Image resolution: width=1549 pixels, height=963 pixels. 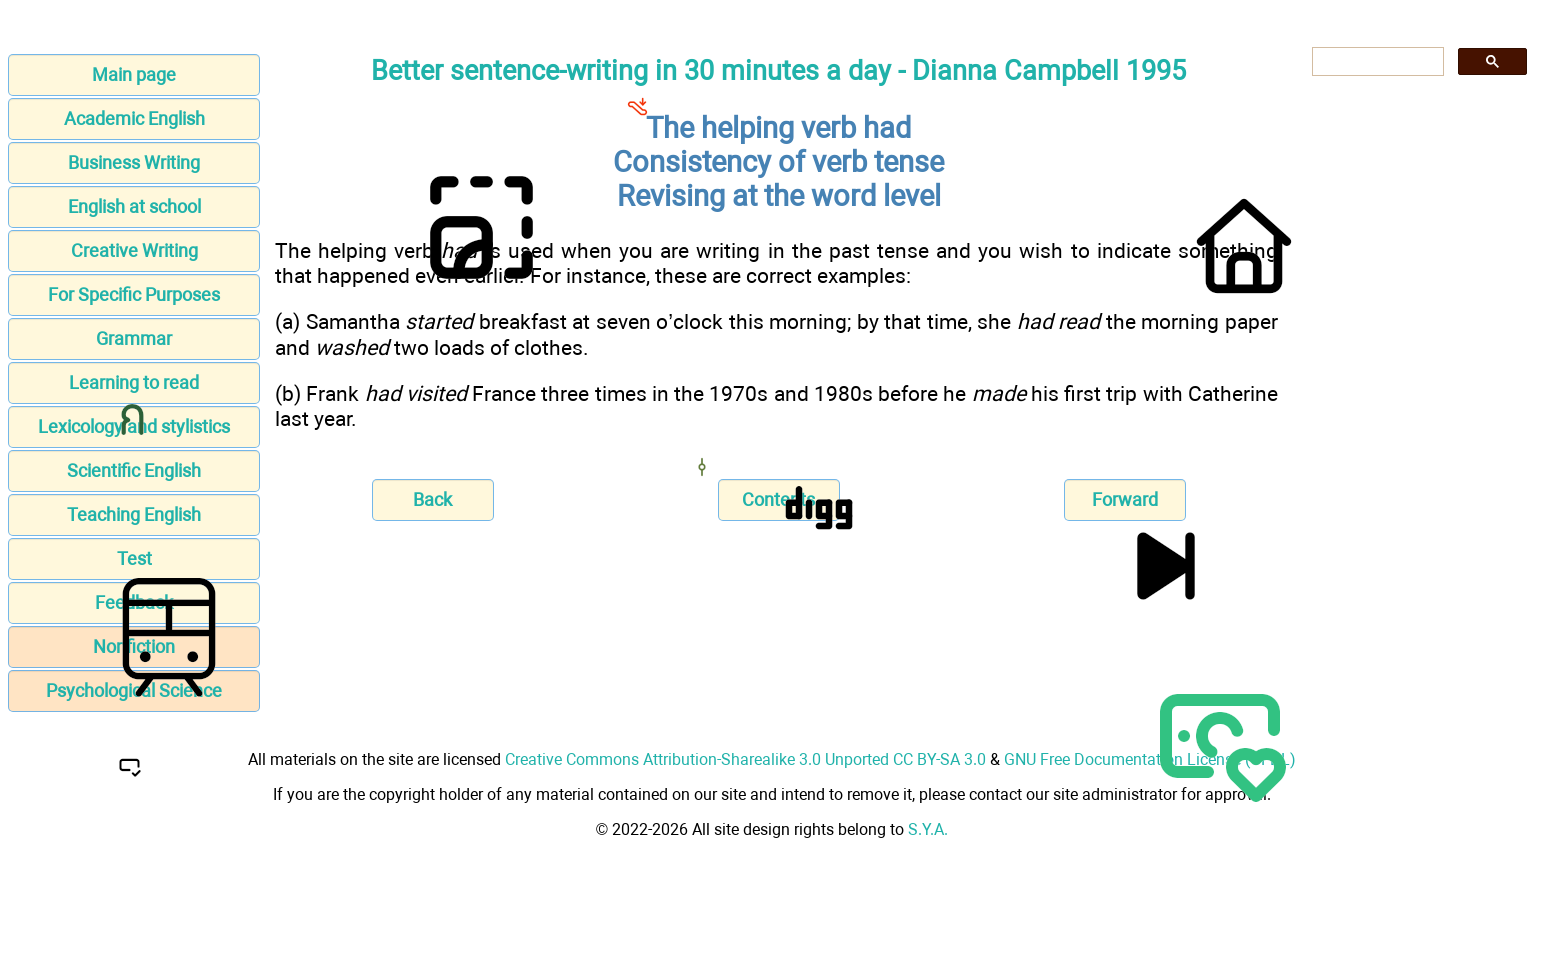 What do you see at coordinates (637, 106) in the screenshot?
I see `indicates escalator going down` at bounding box center [637, 106].